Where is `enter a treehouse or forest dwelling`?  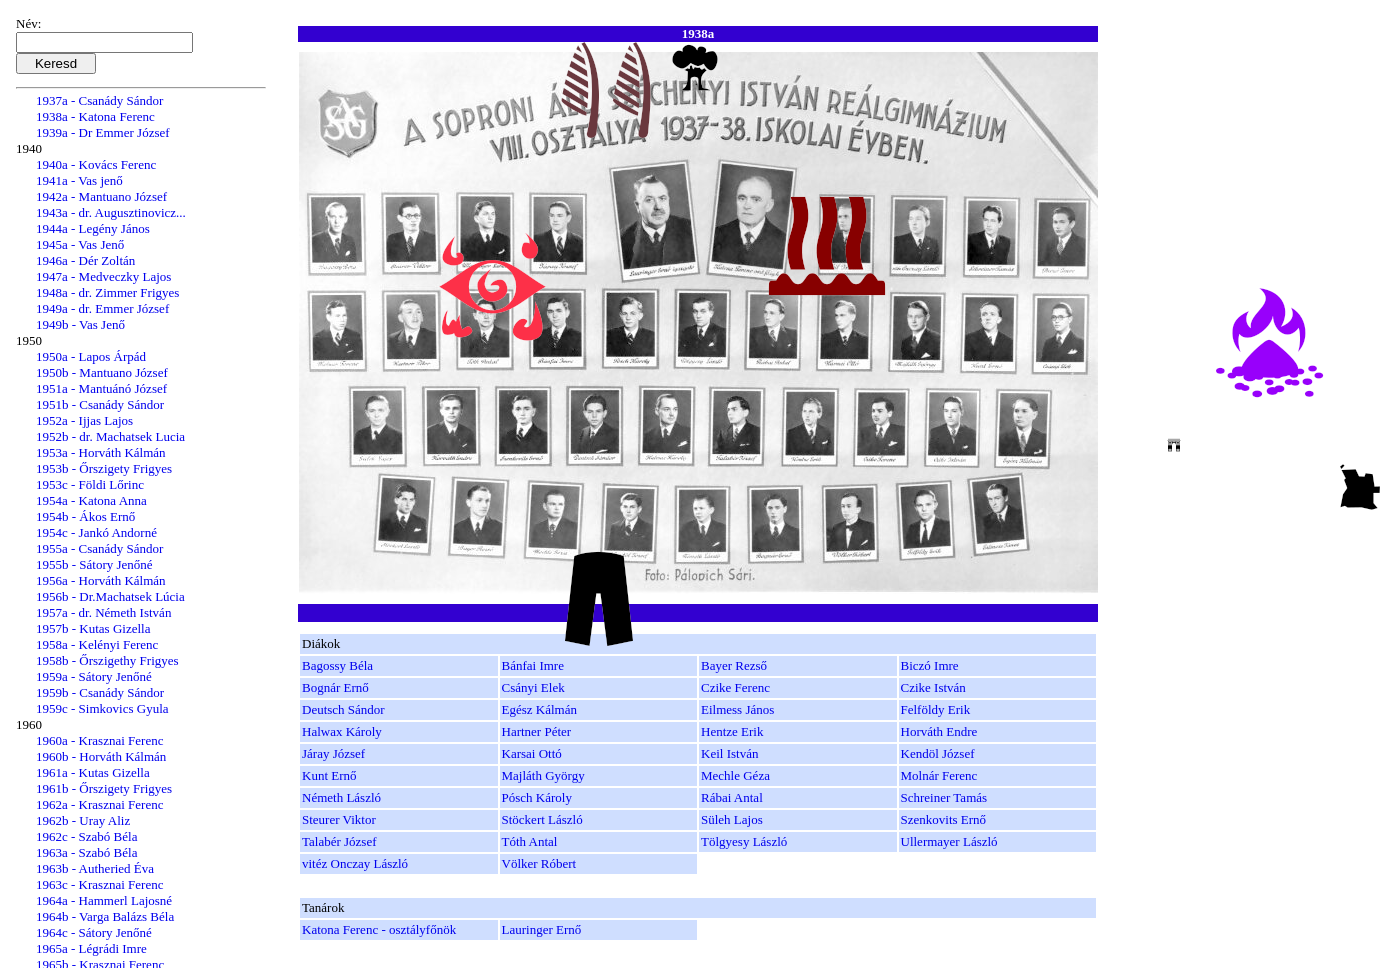 enter a treehouse or forest dwelling is located at coordinates (694, 66).